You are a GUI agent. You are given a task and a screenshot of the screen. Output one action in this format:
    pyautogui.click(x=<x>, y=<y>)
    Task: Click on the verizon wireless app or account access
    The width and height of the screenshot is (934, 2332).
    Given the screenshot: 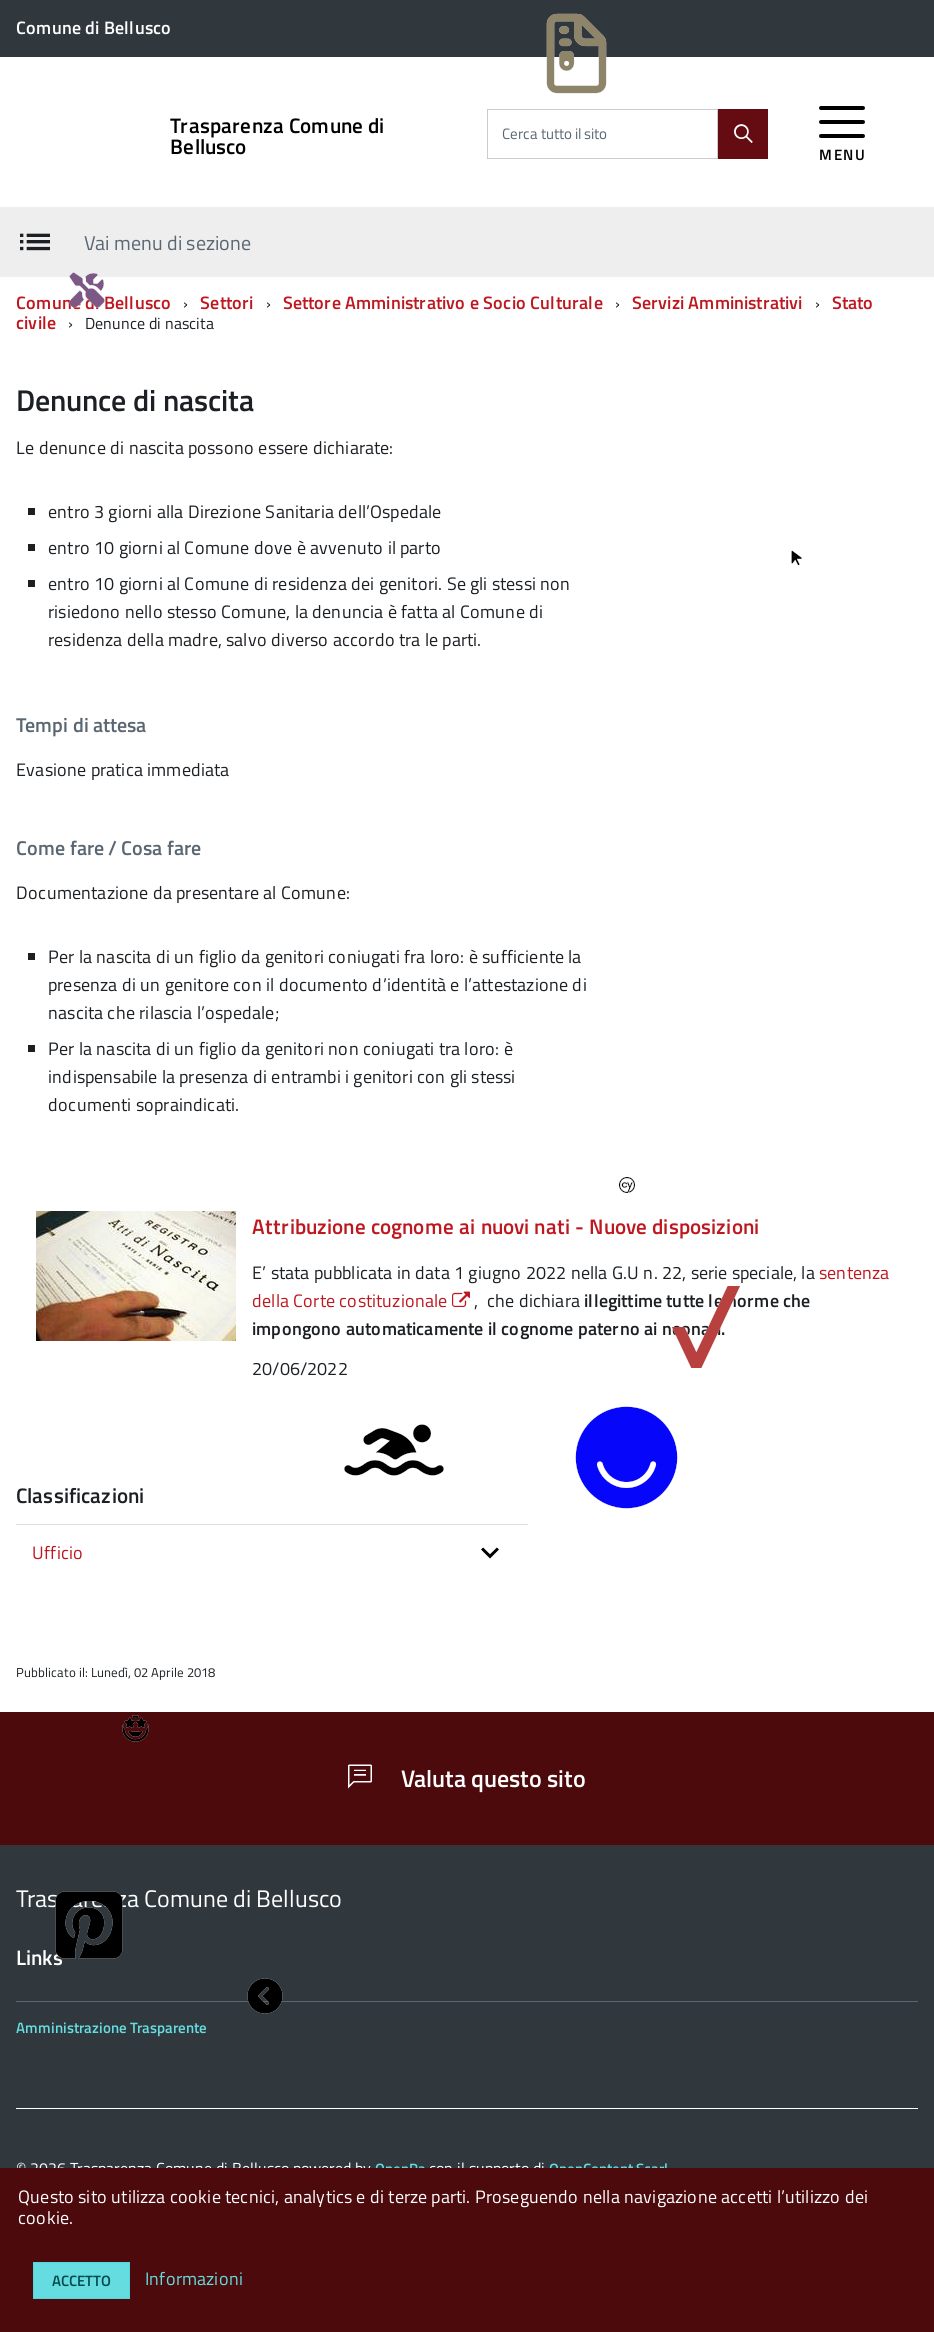 What is the action you would take?
    pyautogui.click(x=706, y=1327)
    